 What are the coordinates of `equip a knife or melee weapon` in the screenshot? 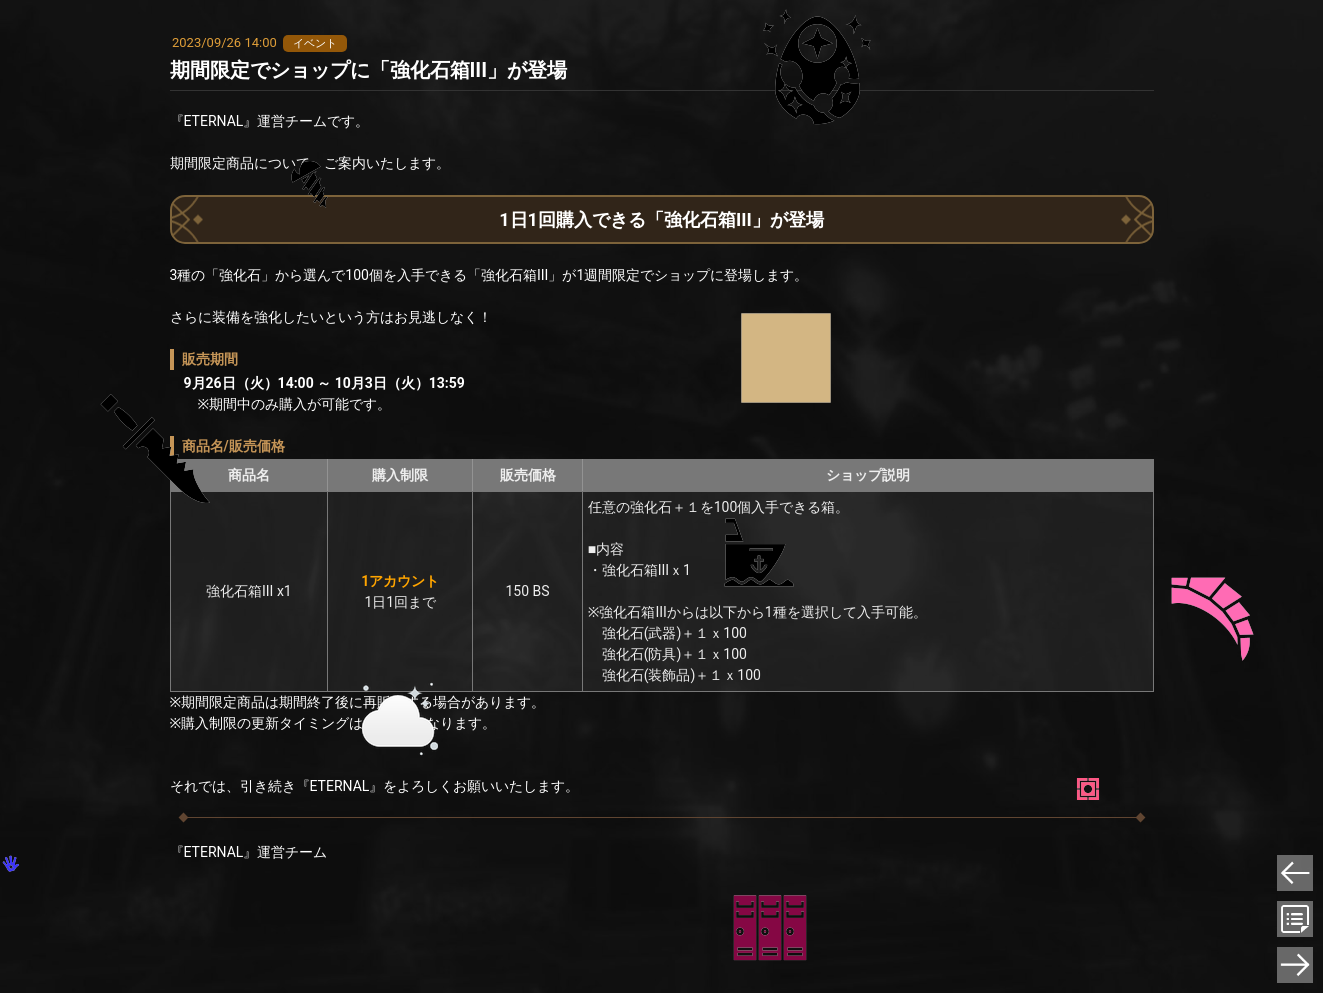 It's located at (155, 448).